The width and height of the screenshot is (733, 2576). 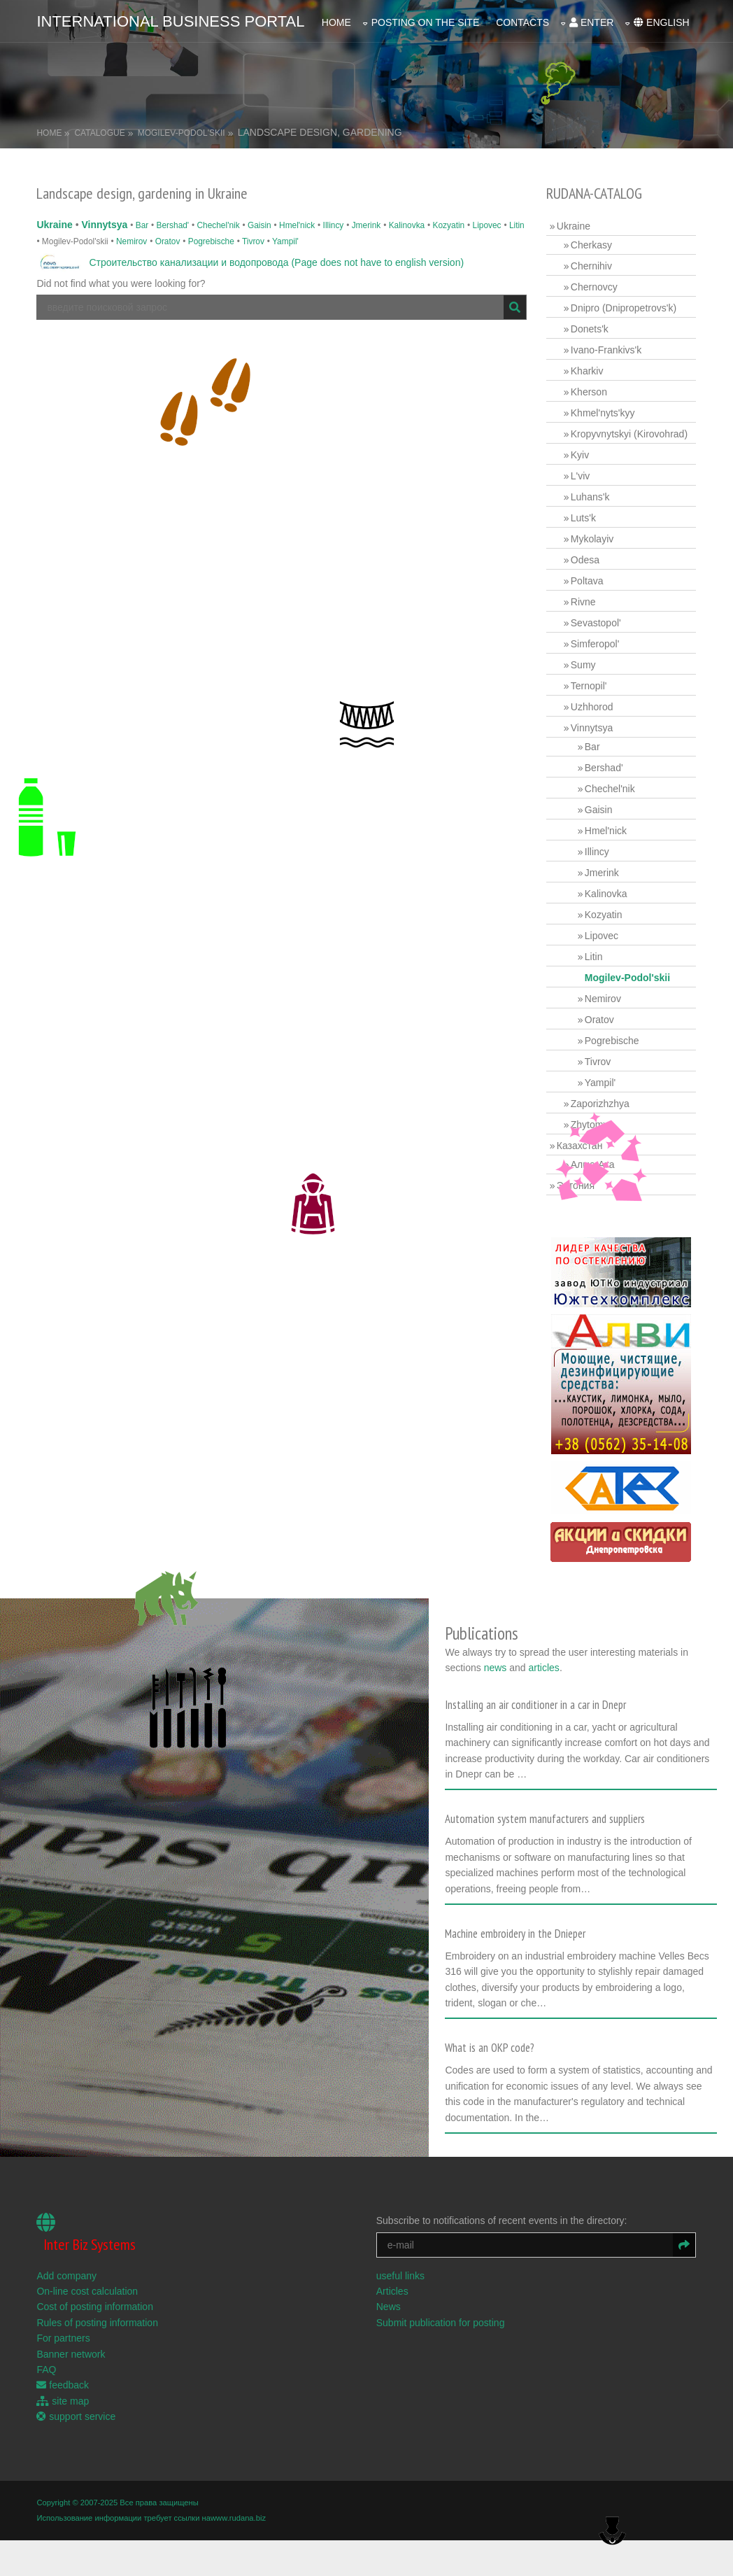 I want to click on view jewelry or accessories collection, so click(x=612, y=2531).